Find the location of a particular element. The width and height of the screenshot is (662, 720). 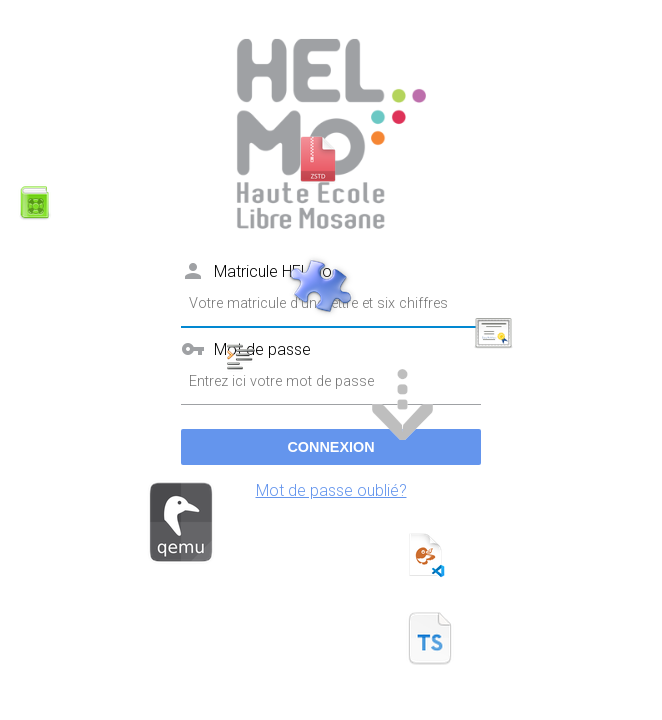

open downloads folder is located at coordinates (402, 404).